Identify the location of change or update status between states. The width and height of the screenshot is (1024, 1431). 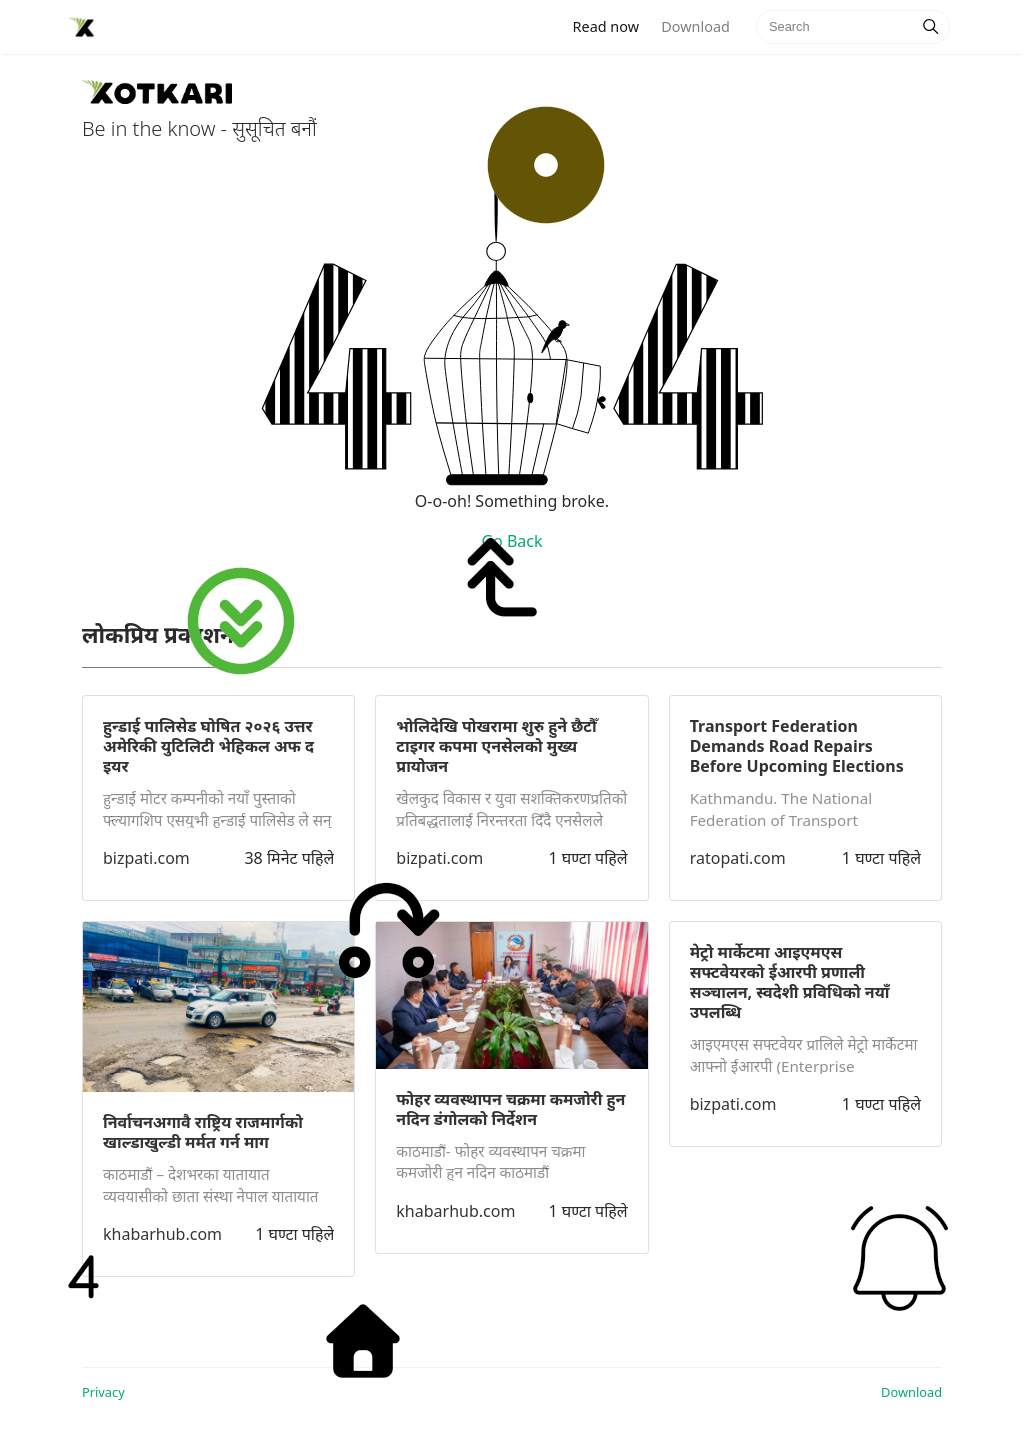
(386, 930).